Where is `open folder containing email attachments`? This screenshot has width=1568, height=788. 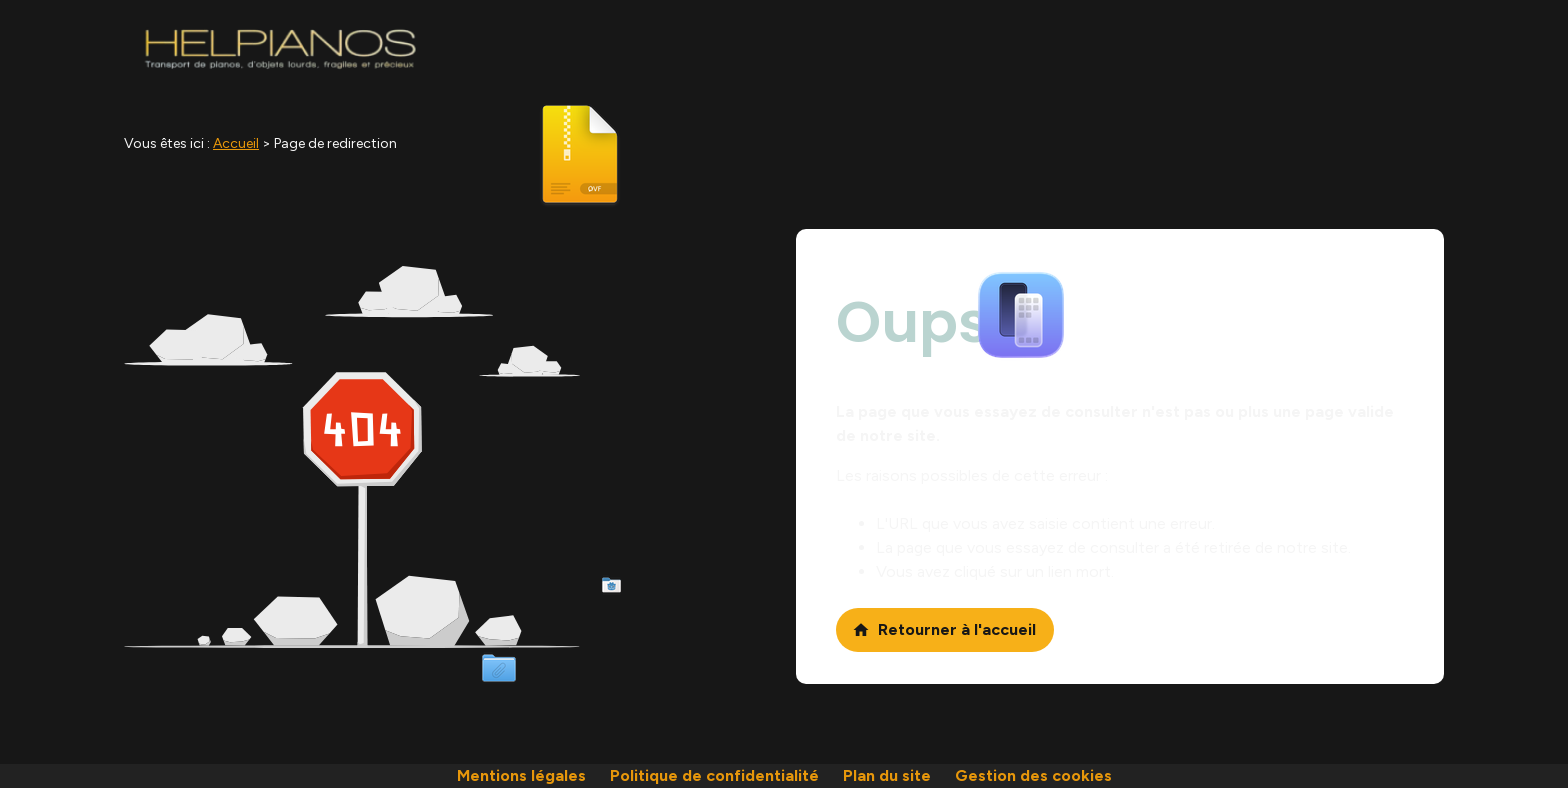
open folder containing email attachments is located at coordinates (499, 668).